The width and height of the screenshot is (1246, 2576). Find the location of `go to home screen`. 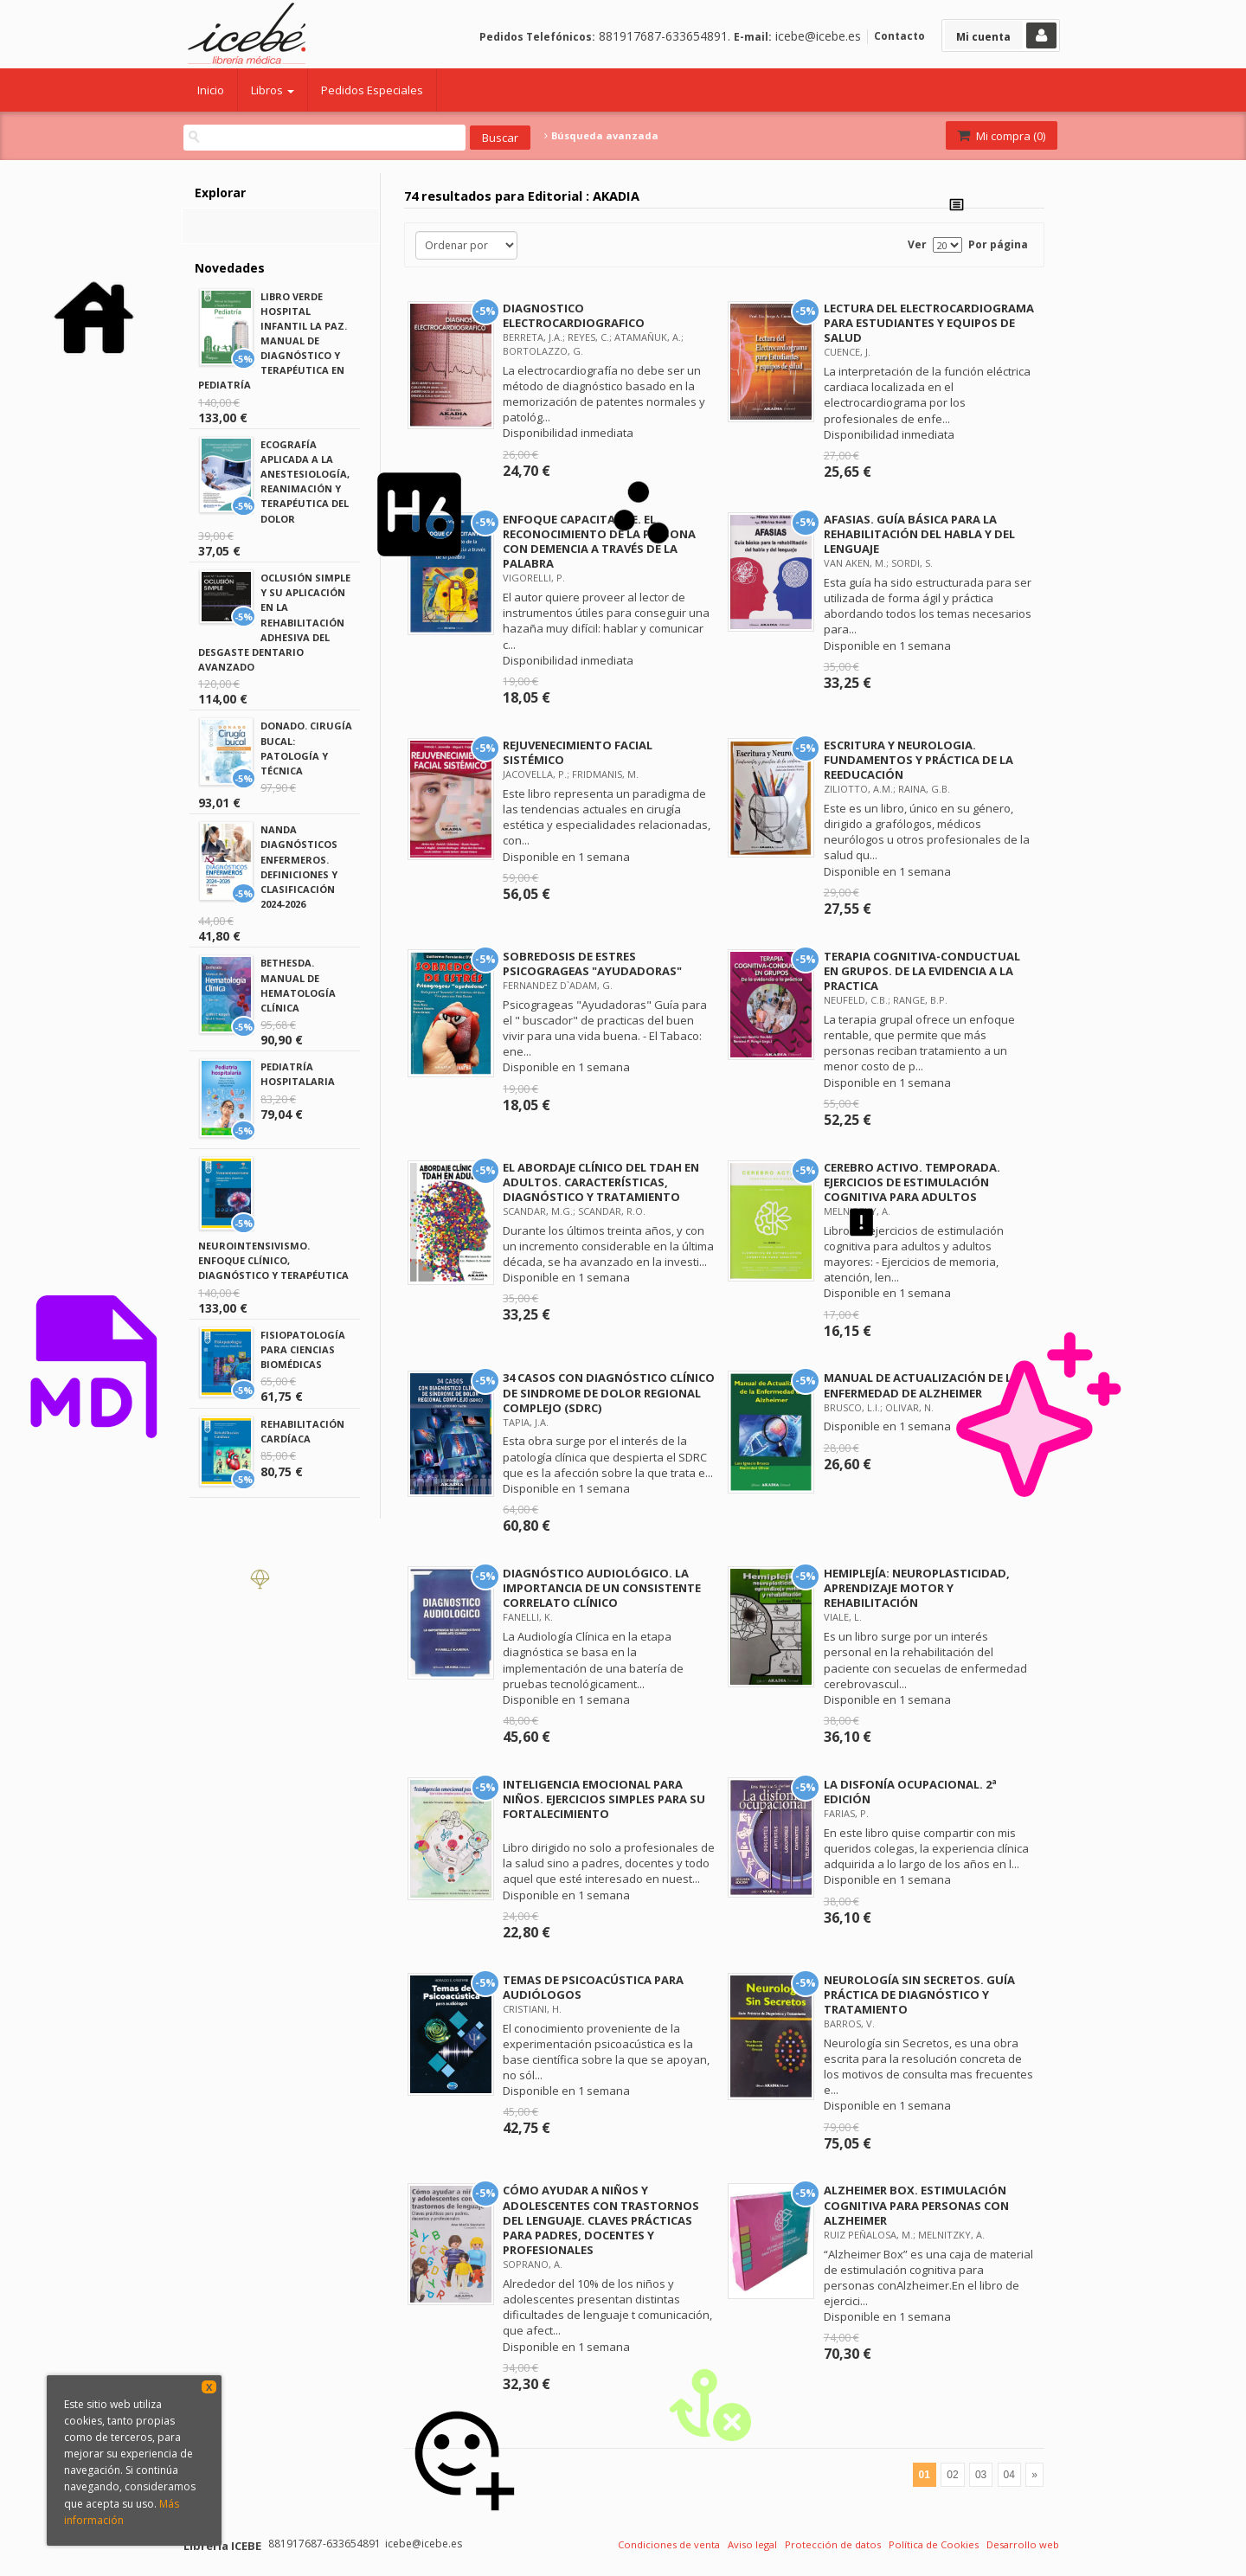

go to home screen is located at coordinates (93, 318).